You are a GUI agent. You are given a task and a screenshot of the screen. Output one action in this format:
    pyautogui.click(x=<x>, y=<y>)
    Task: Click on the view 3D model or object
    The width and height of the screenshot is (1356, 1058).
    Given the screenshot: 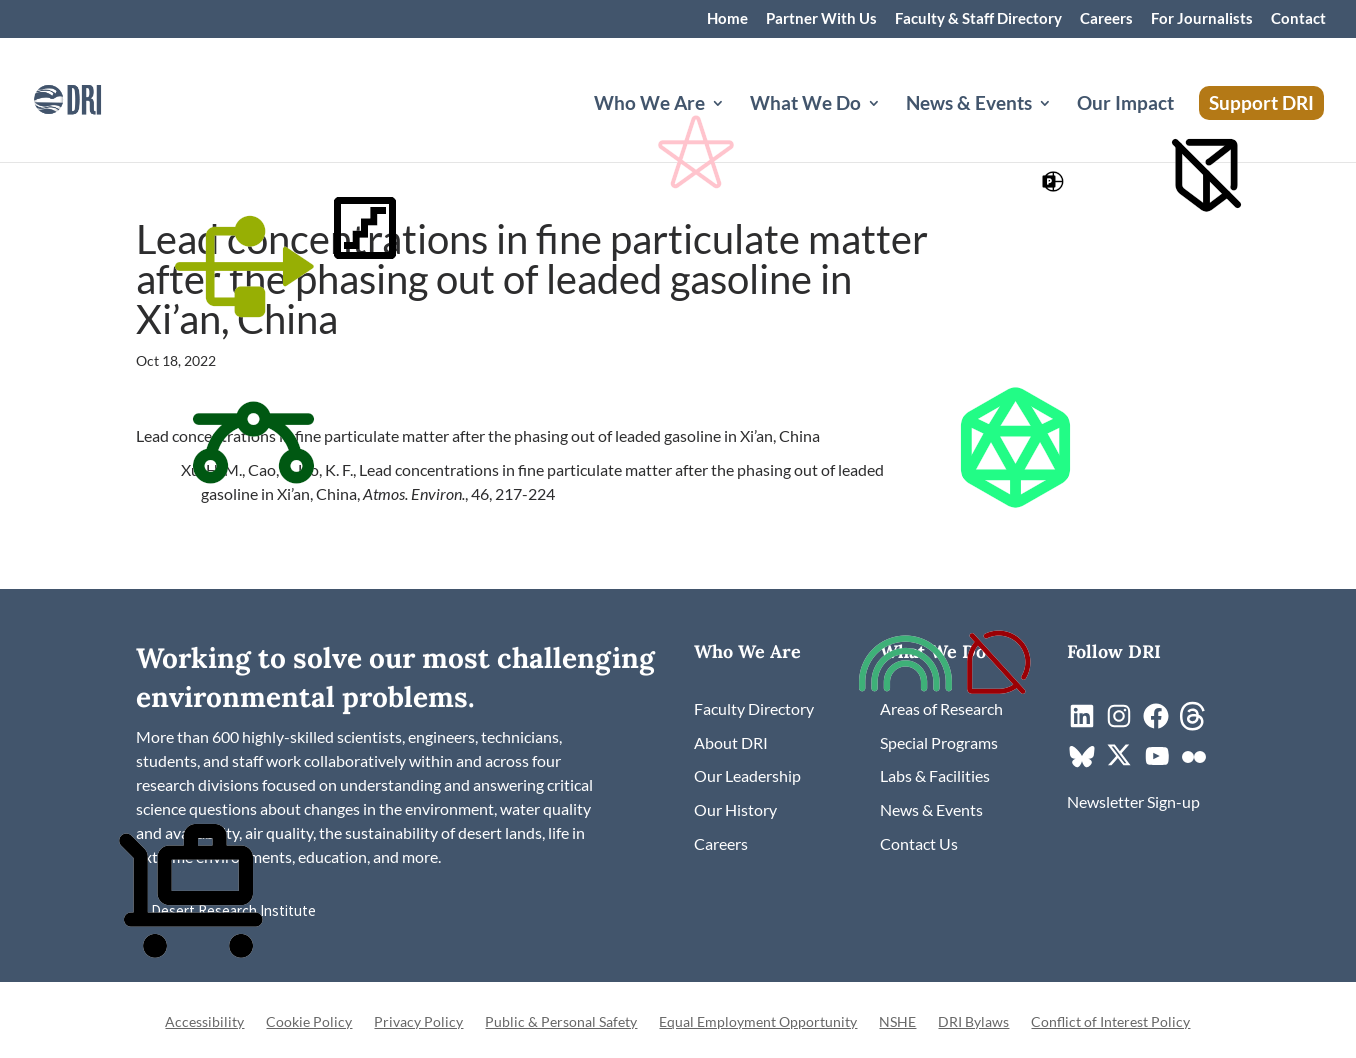 What is the action you would take?
    pyautogui.click(x=1015, y=447)
    